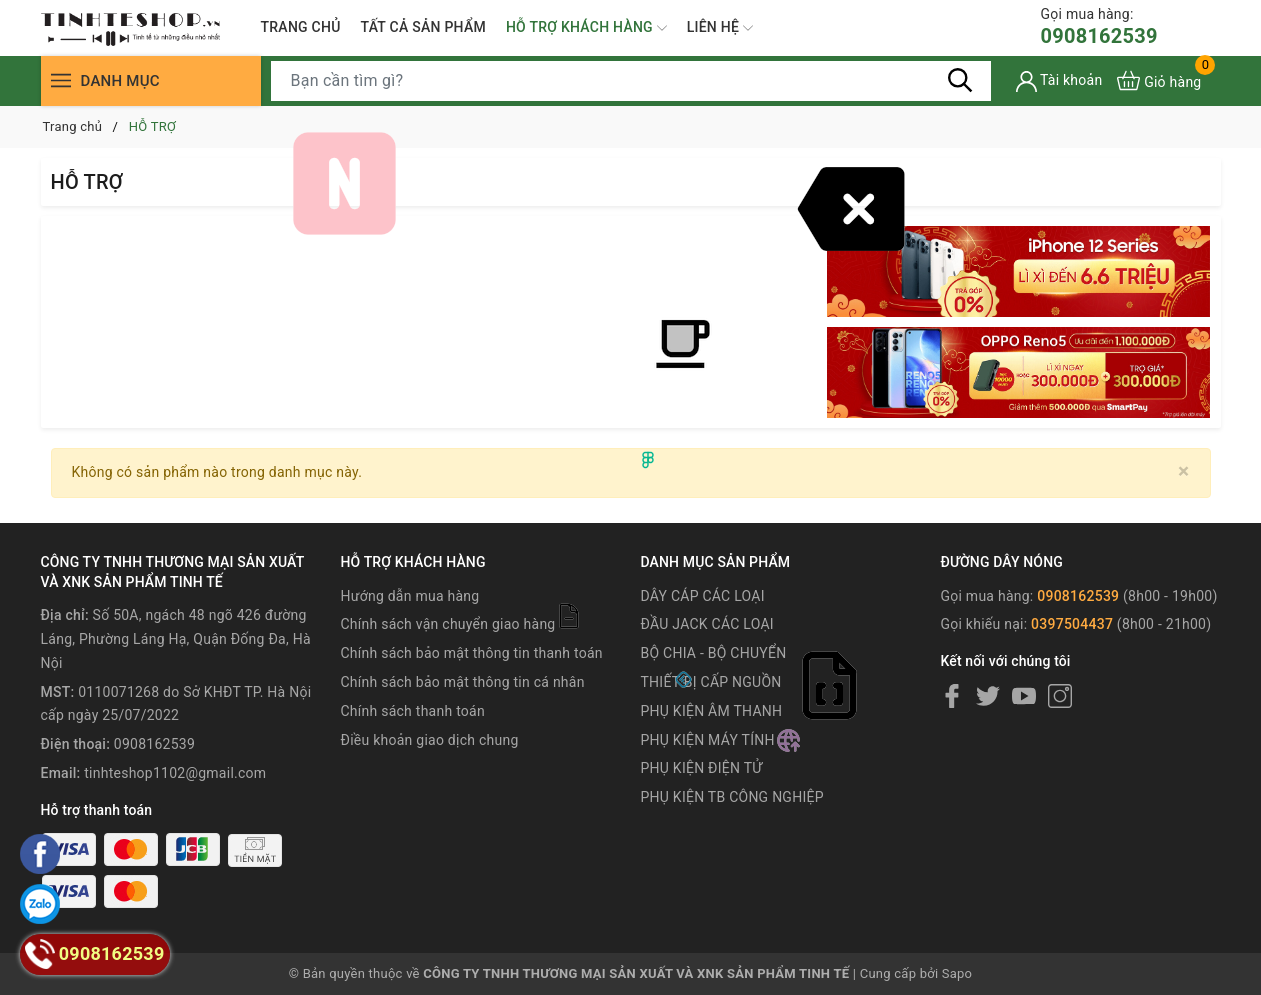  I want to click on view source code file, so click(829, 685).